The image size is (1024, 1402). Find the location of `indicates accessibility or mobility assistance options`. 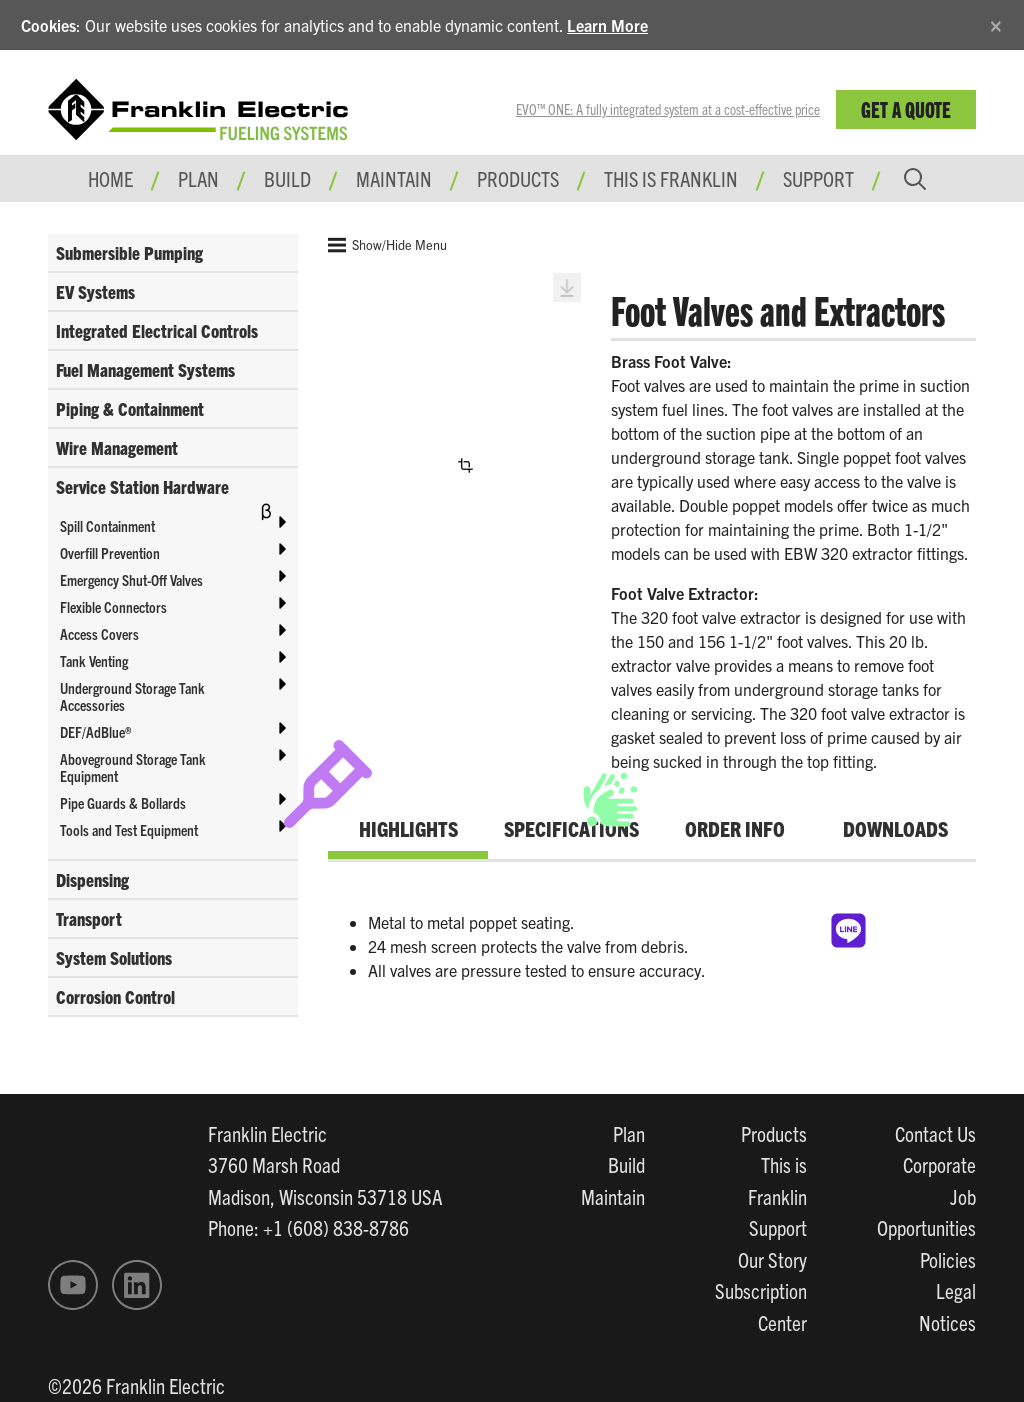

indicates accessibility or mobility assistance options is located at coordinates (328, 784).